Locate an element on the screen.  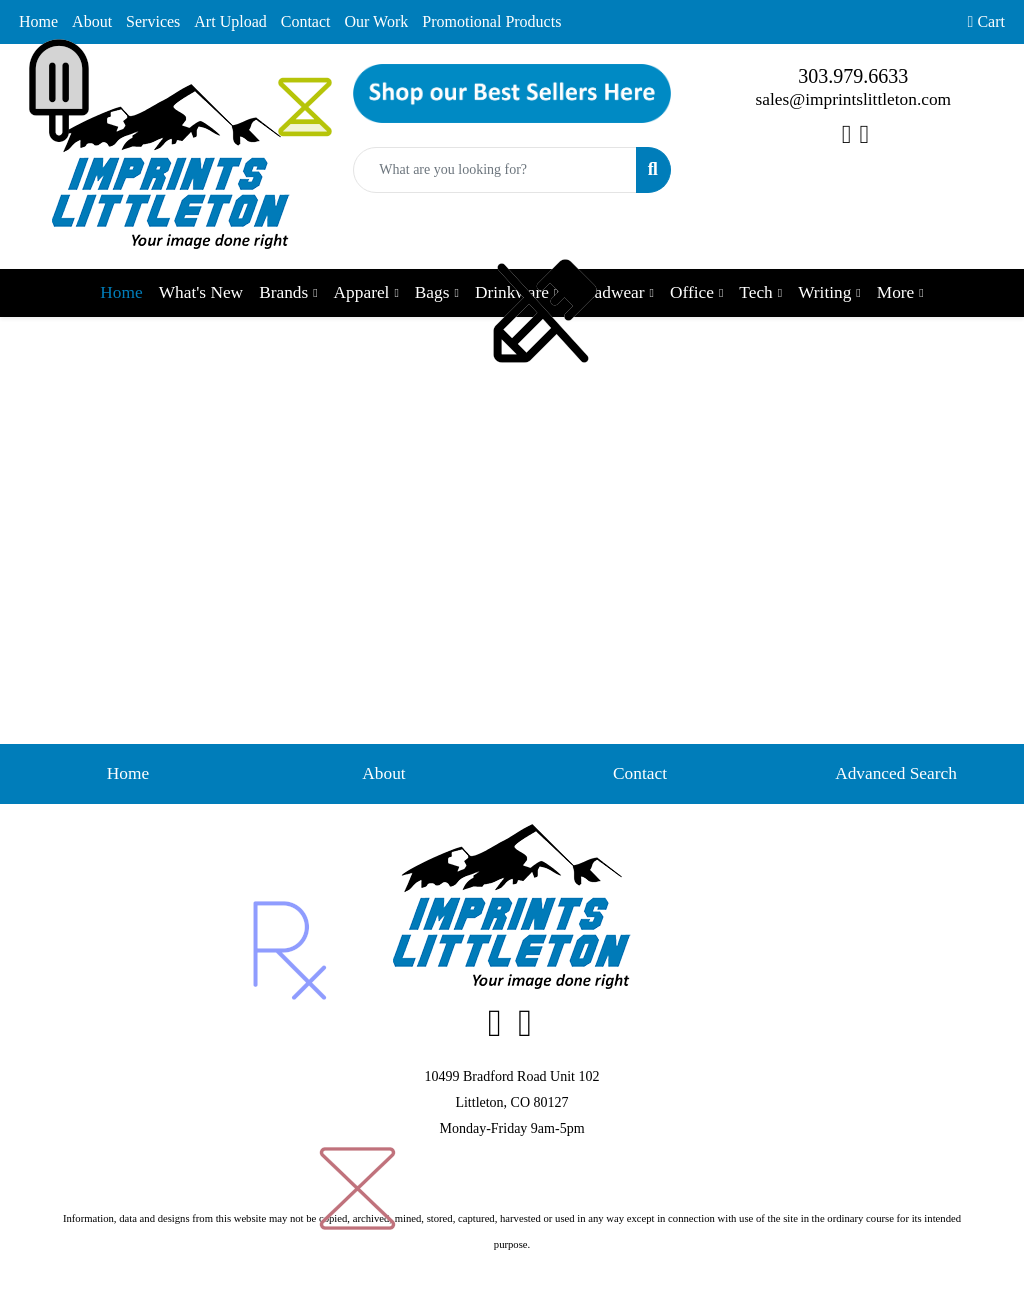
editing is disabled is located at coordinates (543, 313).